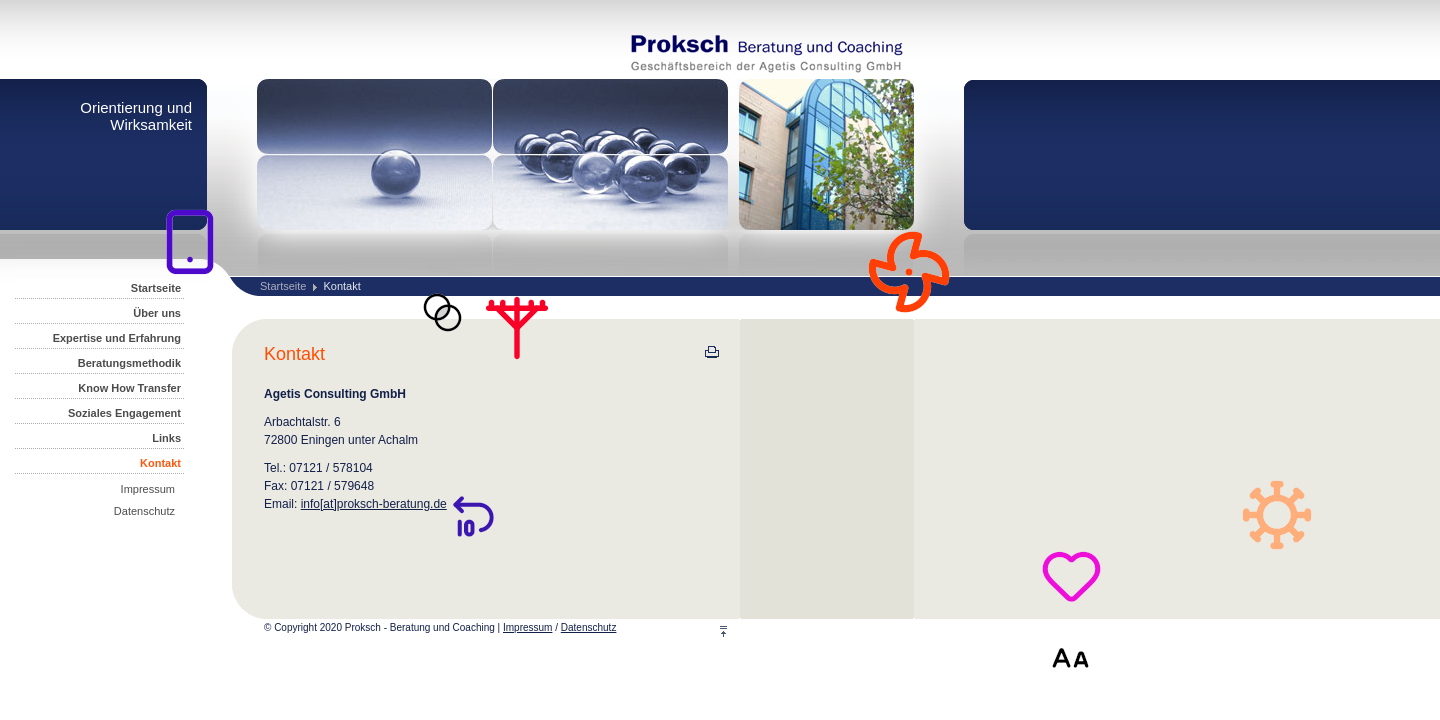  What do you see at coordinates (1070, 659) in the screenshot?
I see `adjust text size settings` at bounding box center [1070, 659].